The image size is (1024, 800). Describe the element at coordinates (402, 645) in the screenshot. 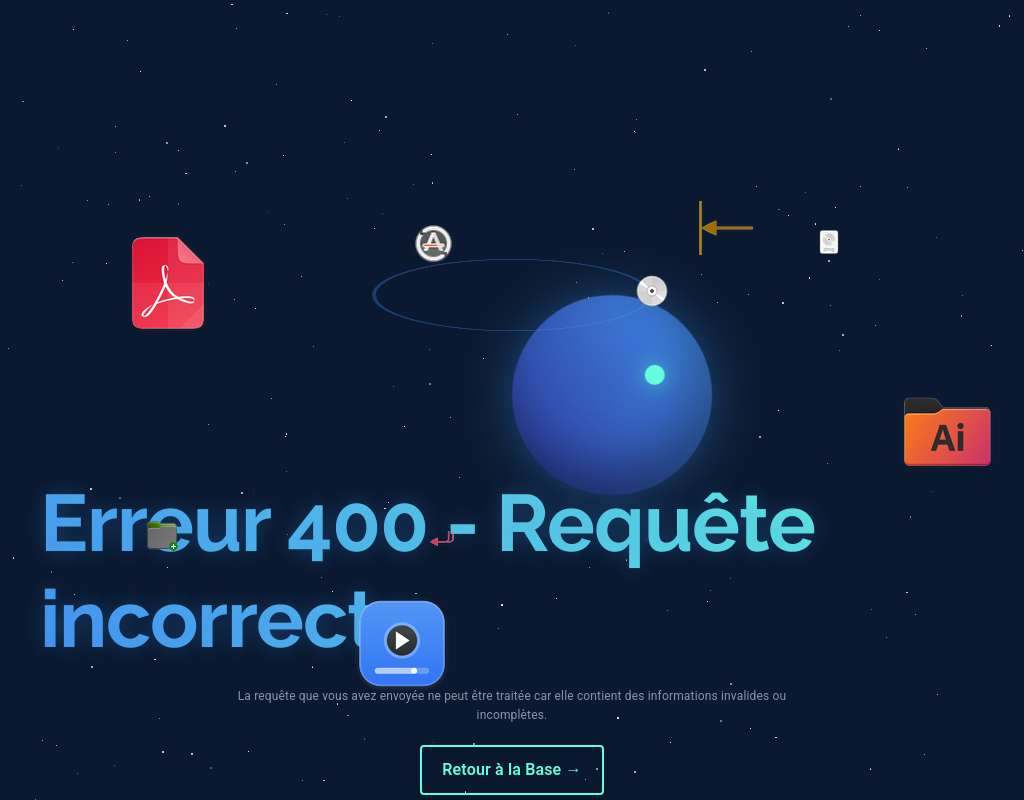

I see `open multimedia playback settings` at that location.